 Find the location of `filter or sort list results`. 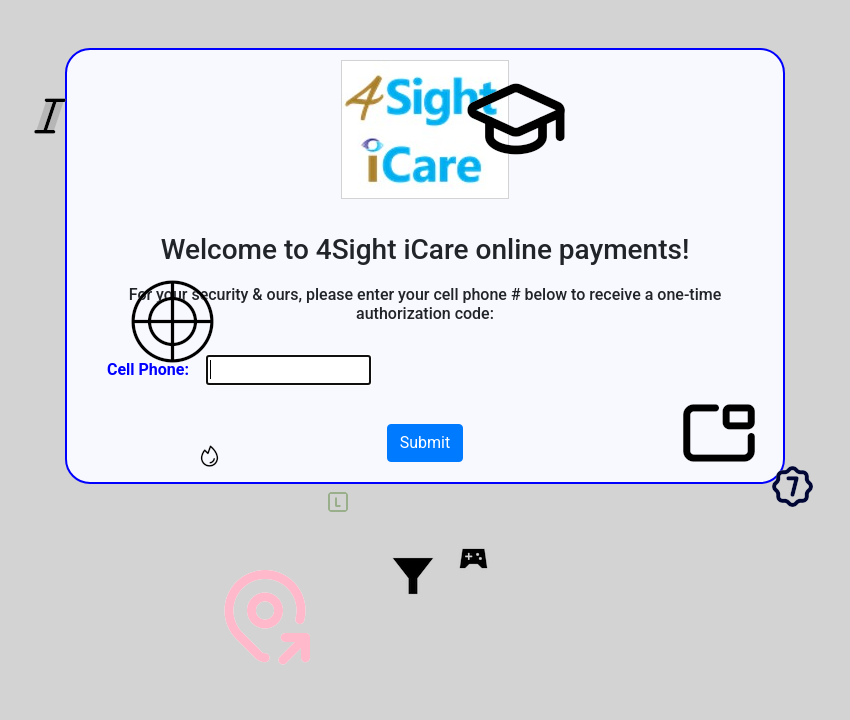

filter or sort list results is located at coordinates (413, 576).